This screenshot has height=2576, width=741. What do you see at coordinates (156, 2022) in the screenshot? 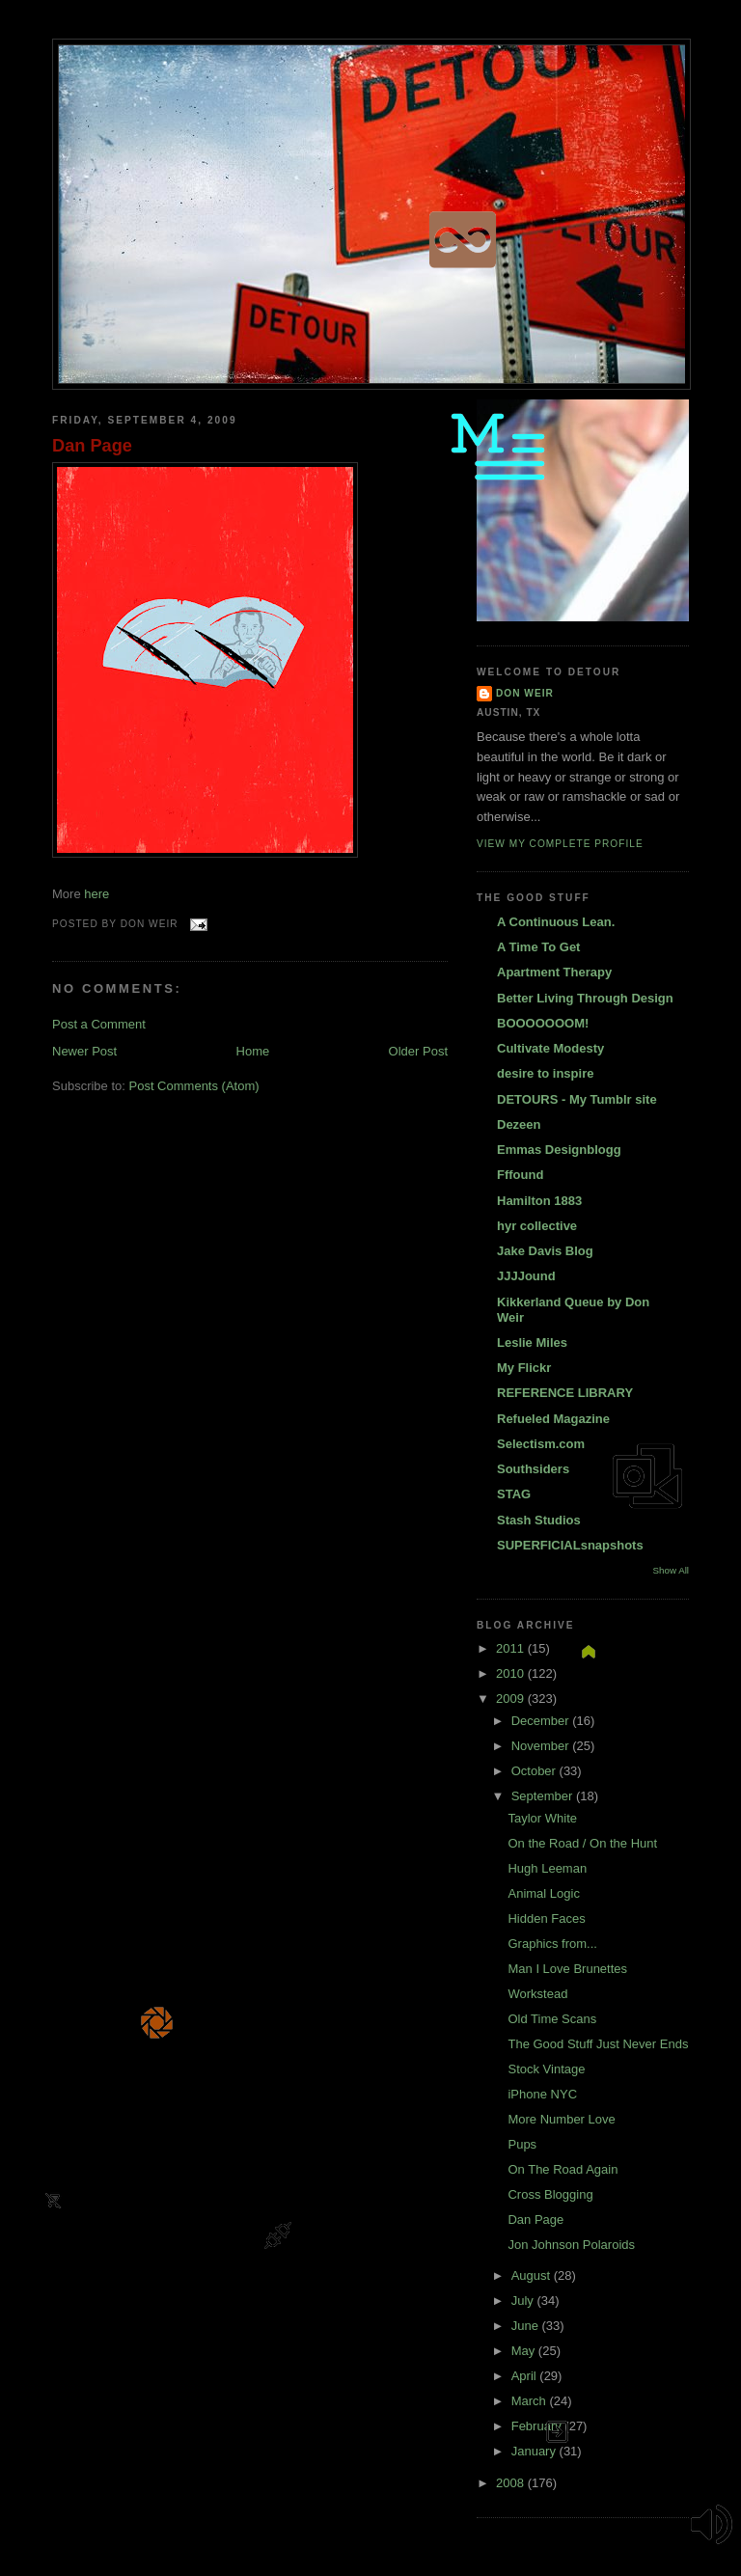
I see `adjust camera aperture settings` at bounding box center [156, 2022].